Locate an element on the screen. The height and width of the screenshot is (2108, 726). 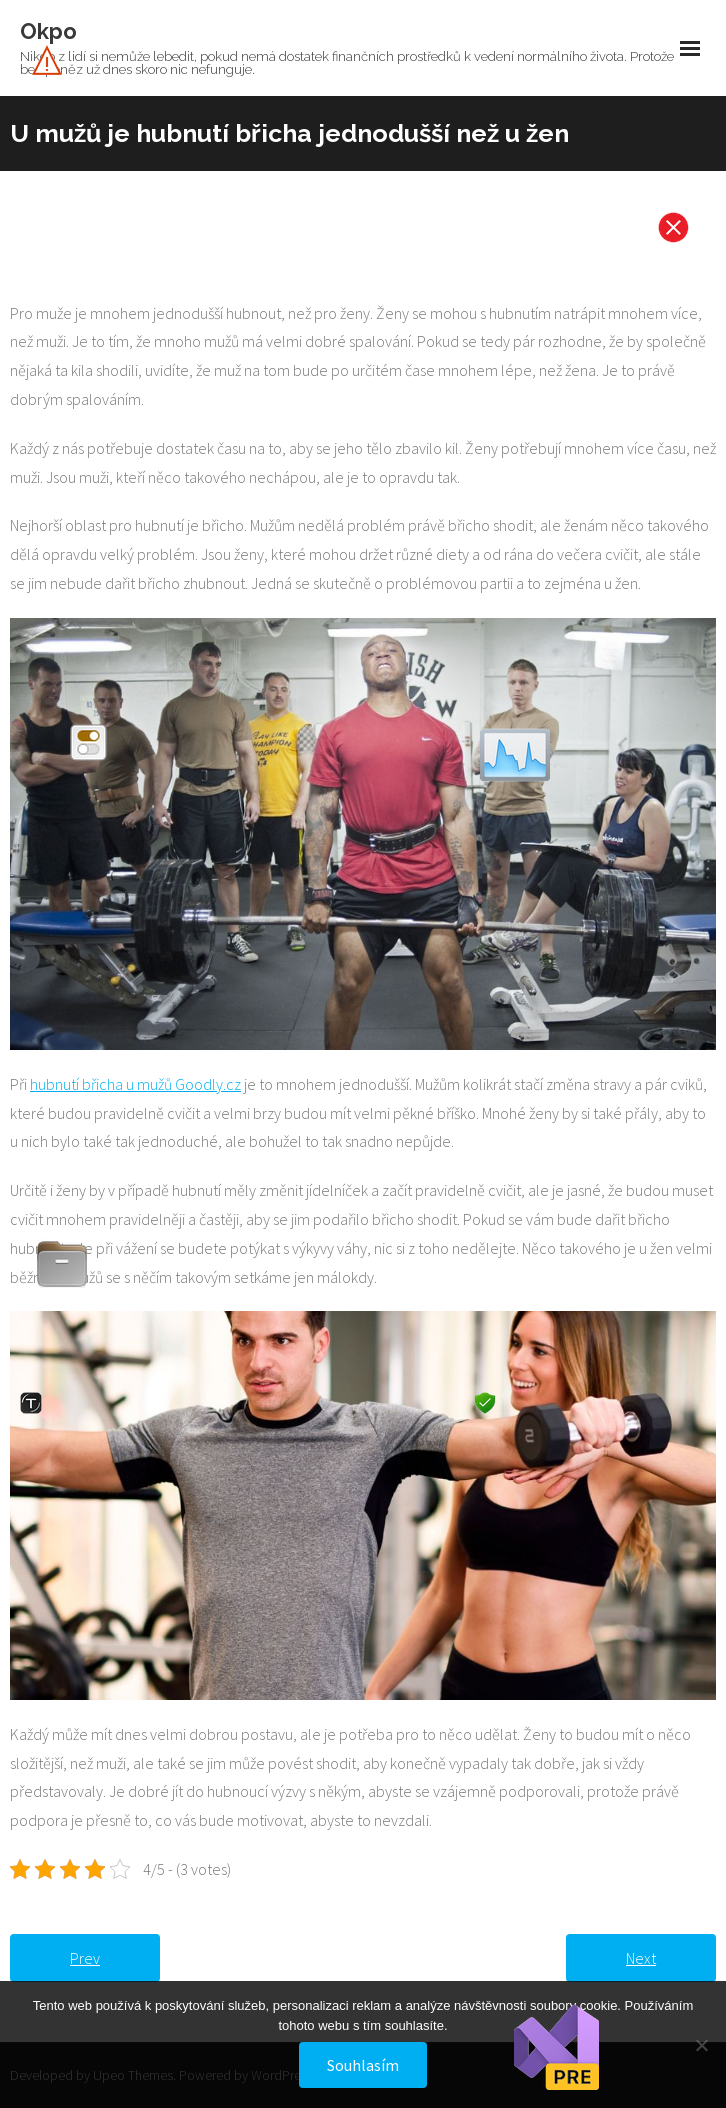
open visual studio preview application is located at coordinates (556, 2047).